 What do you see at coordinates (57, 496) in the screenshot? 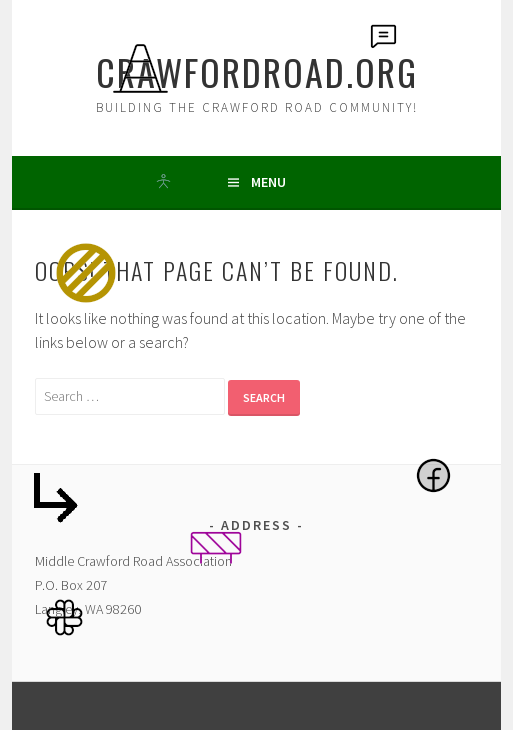
I see `navigate to a subdirectory or nested folder` at bounding box center [57, 496].